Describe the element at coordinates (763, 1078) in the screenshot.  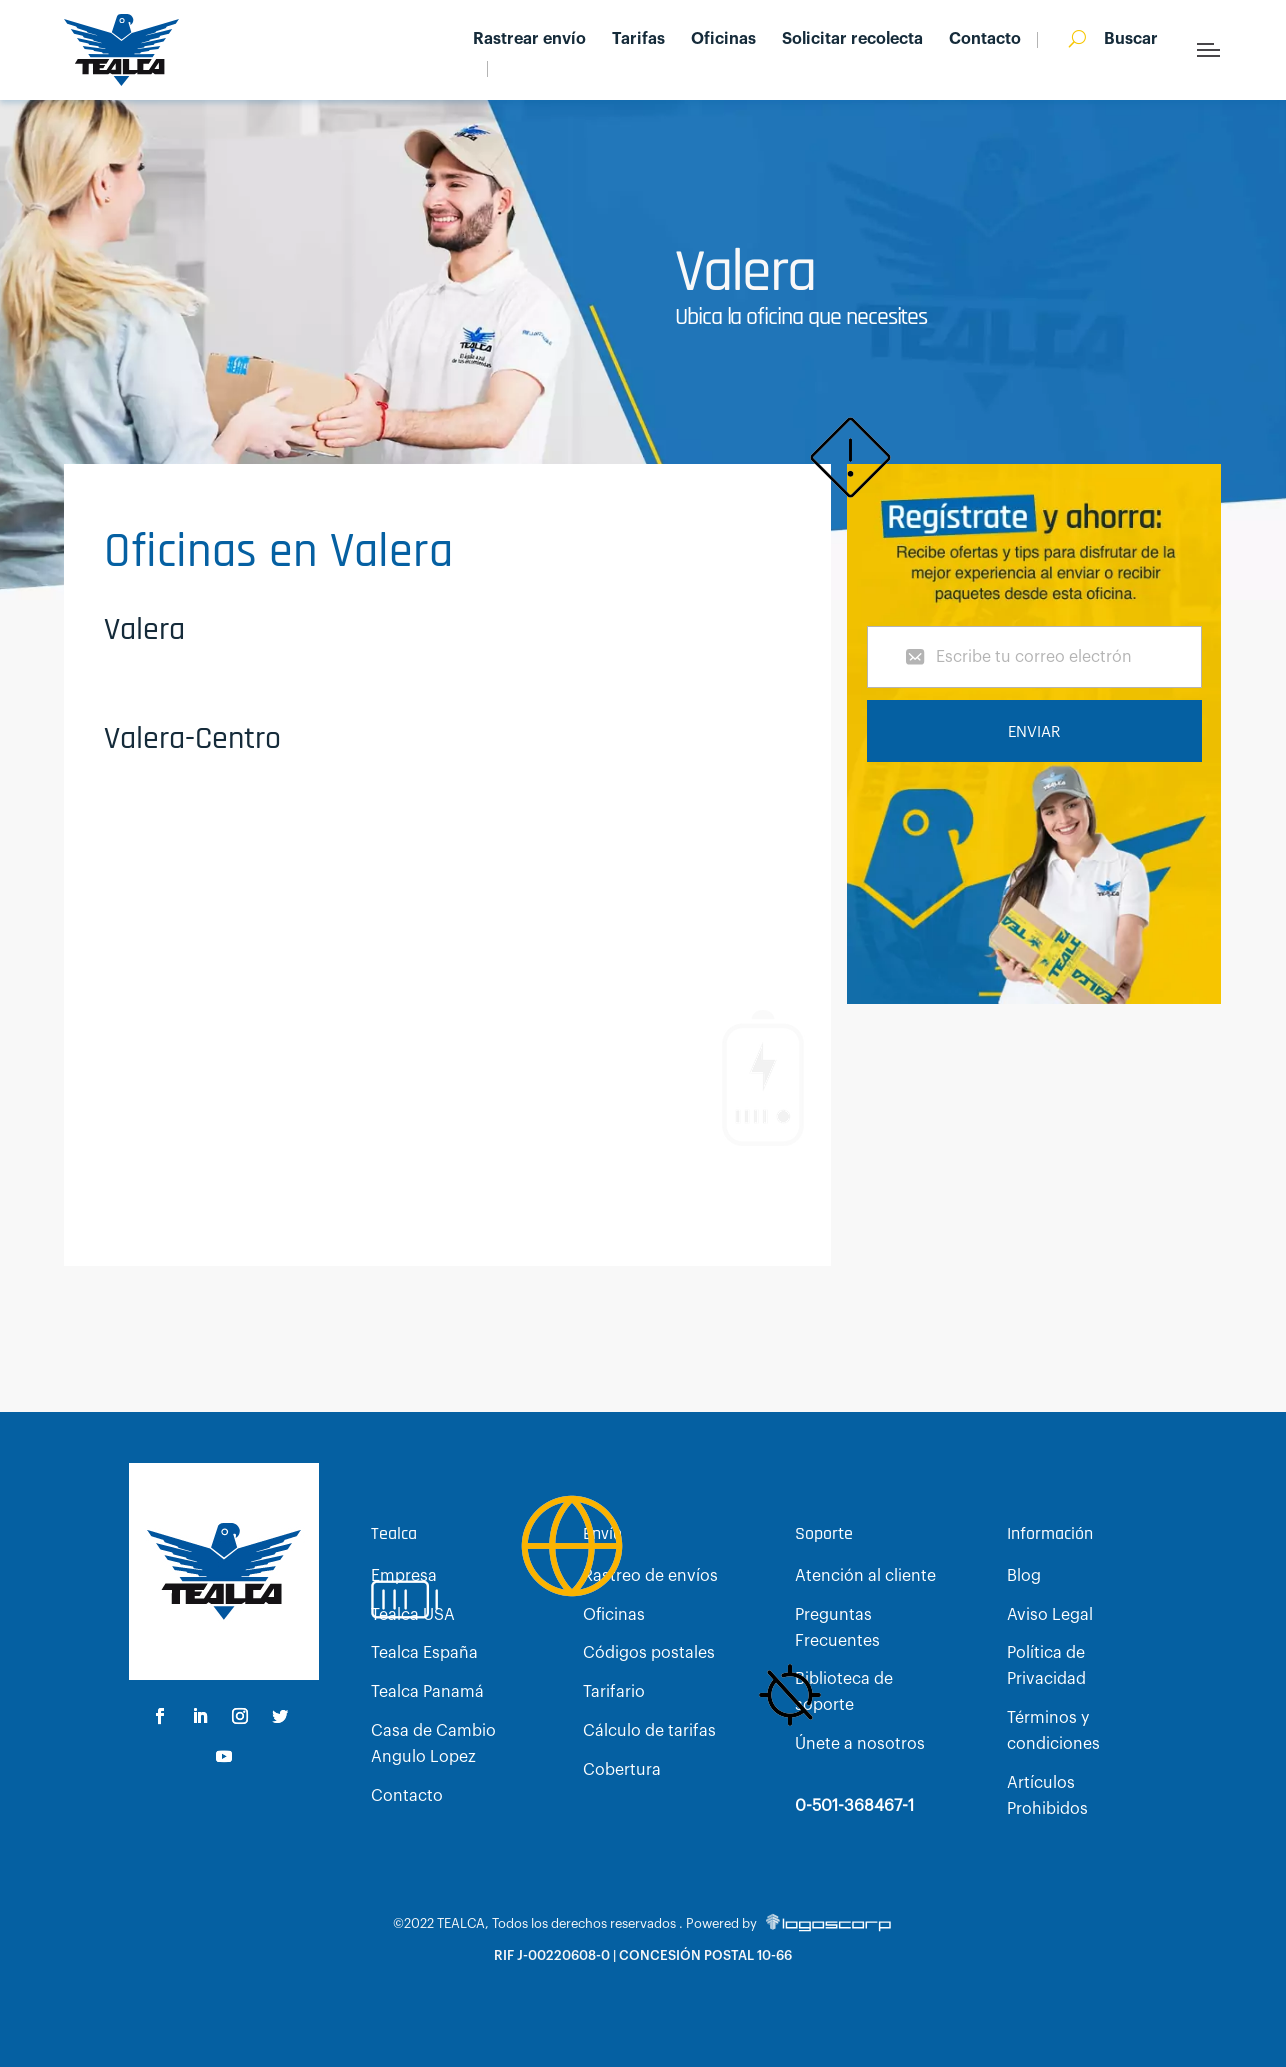
I see `battery connected to uninterruptible power supply (UPS)` at that location.